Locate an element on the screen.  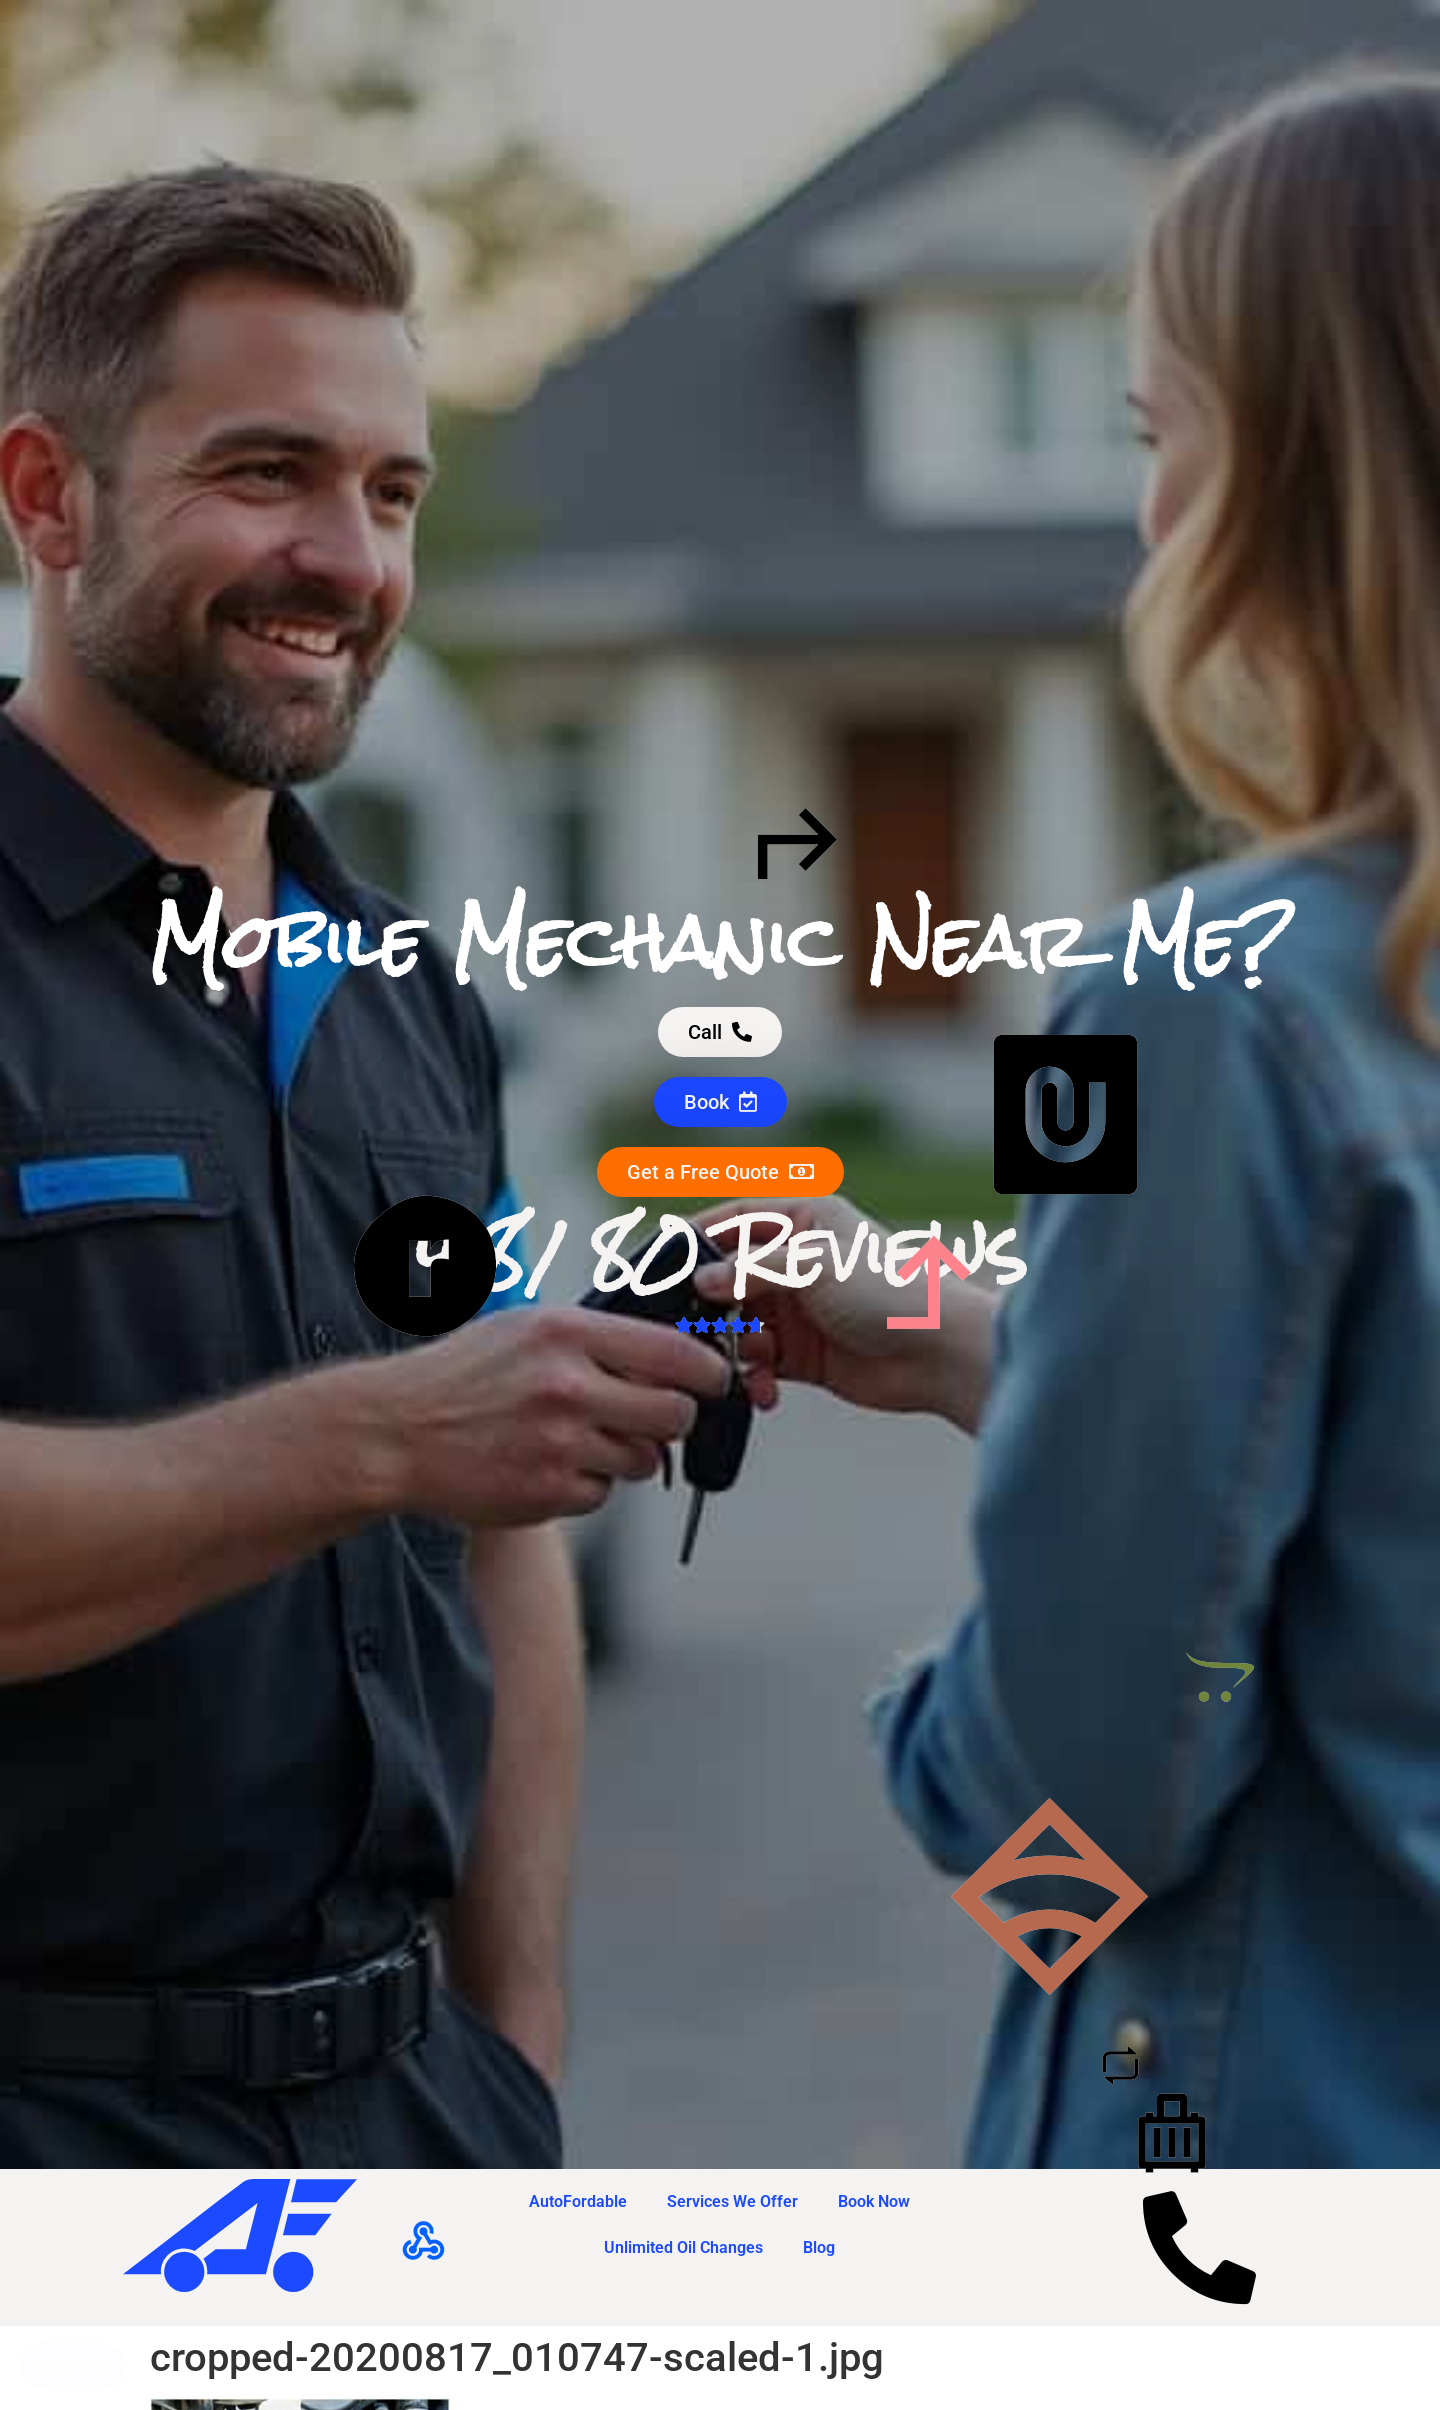
access travel or trip planning features is located at coordinates (1172, 2135).